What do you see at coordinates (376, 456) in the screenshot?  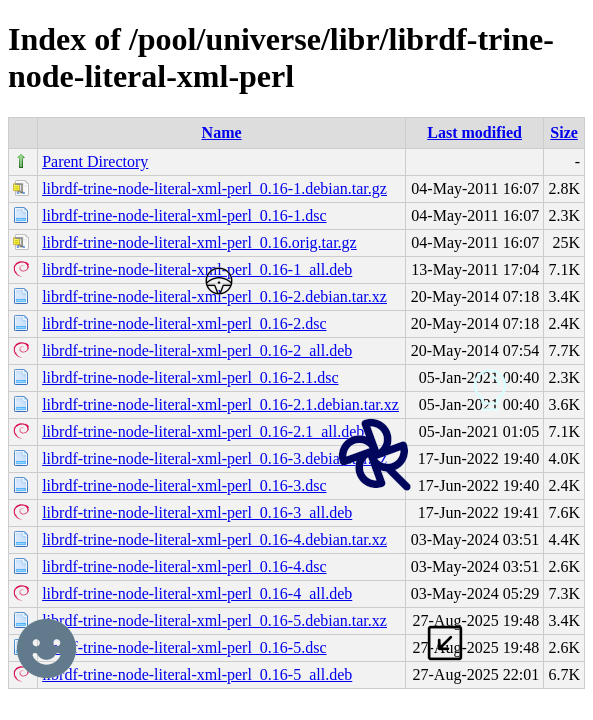 I see `decorative or playful element indicating a fun feature` at bounding box center [376, 456].